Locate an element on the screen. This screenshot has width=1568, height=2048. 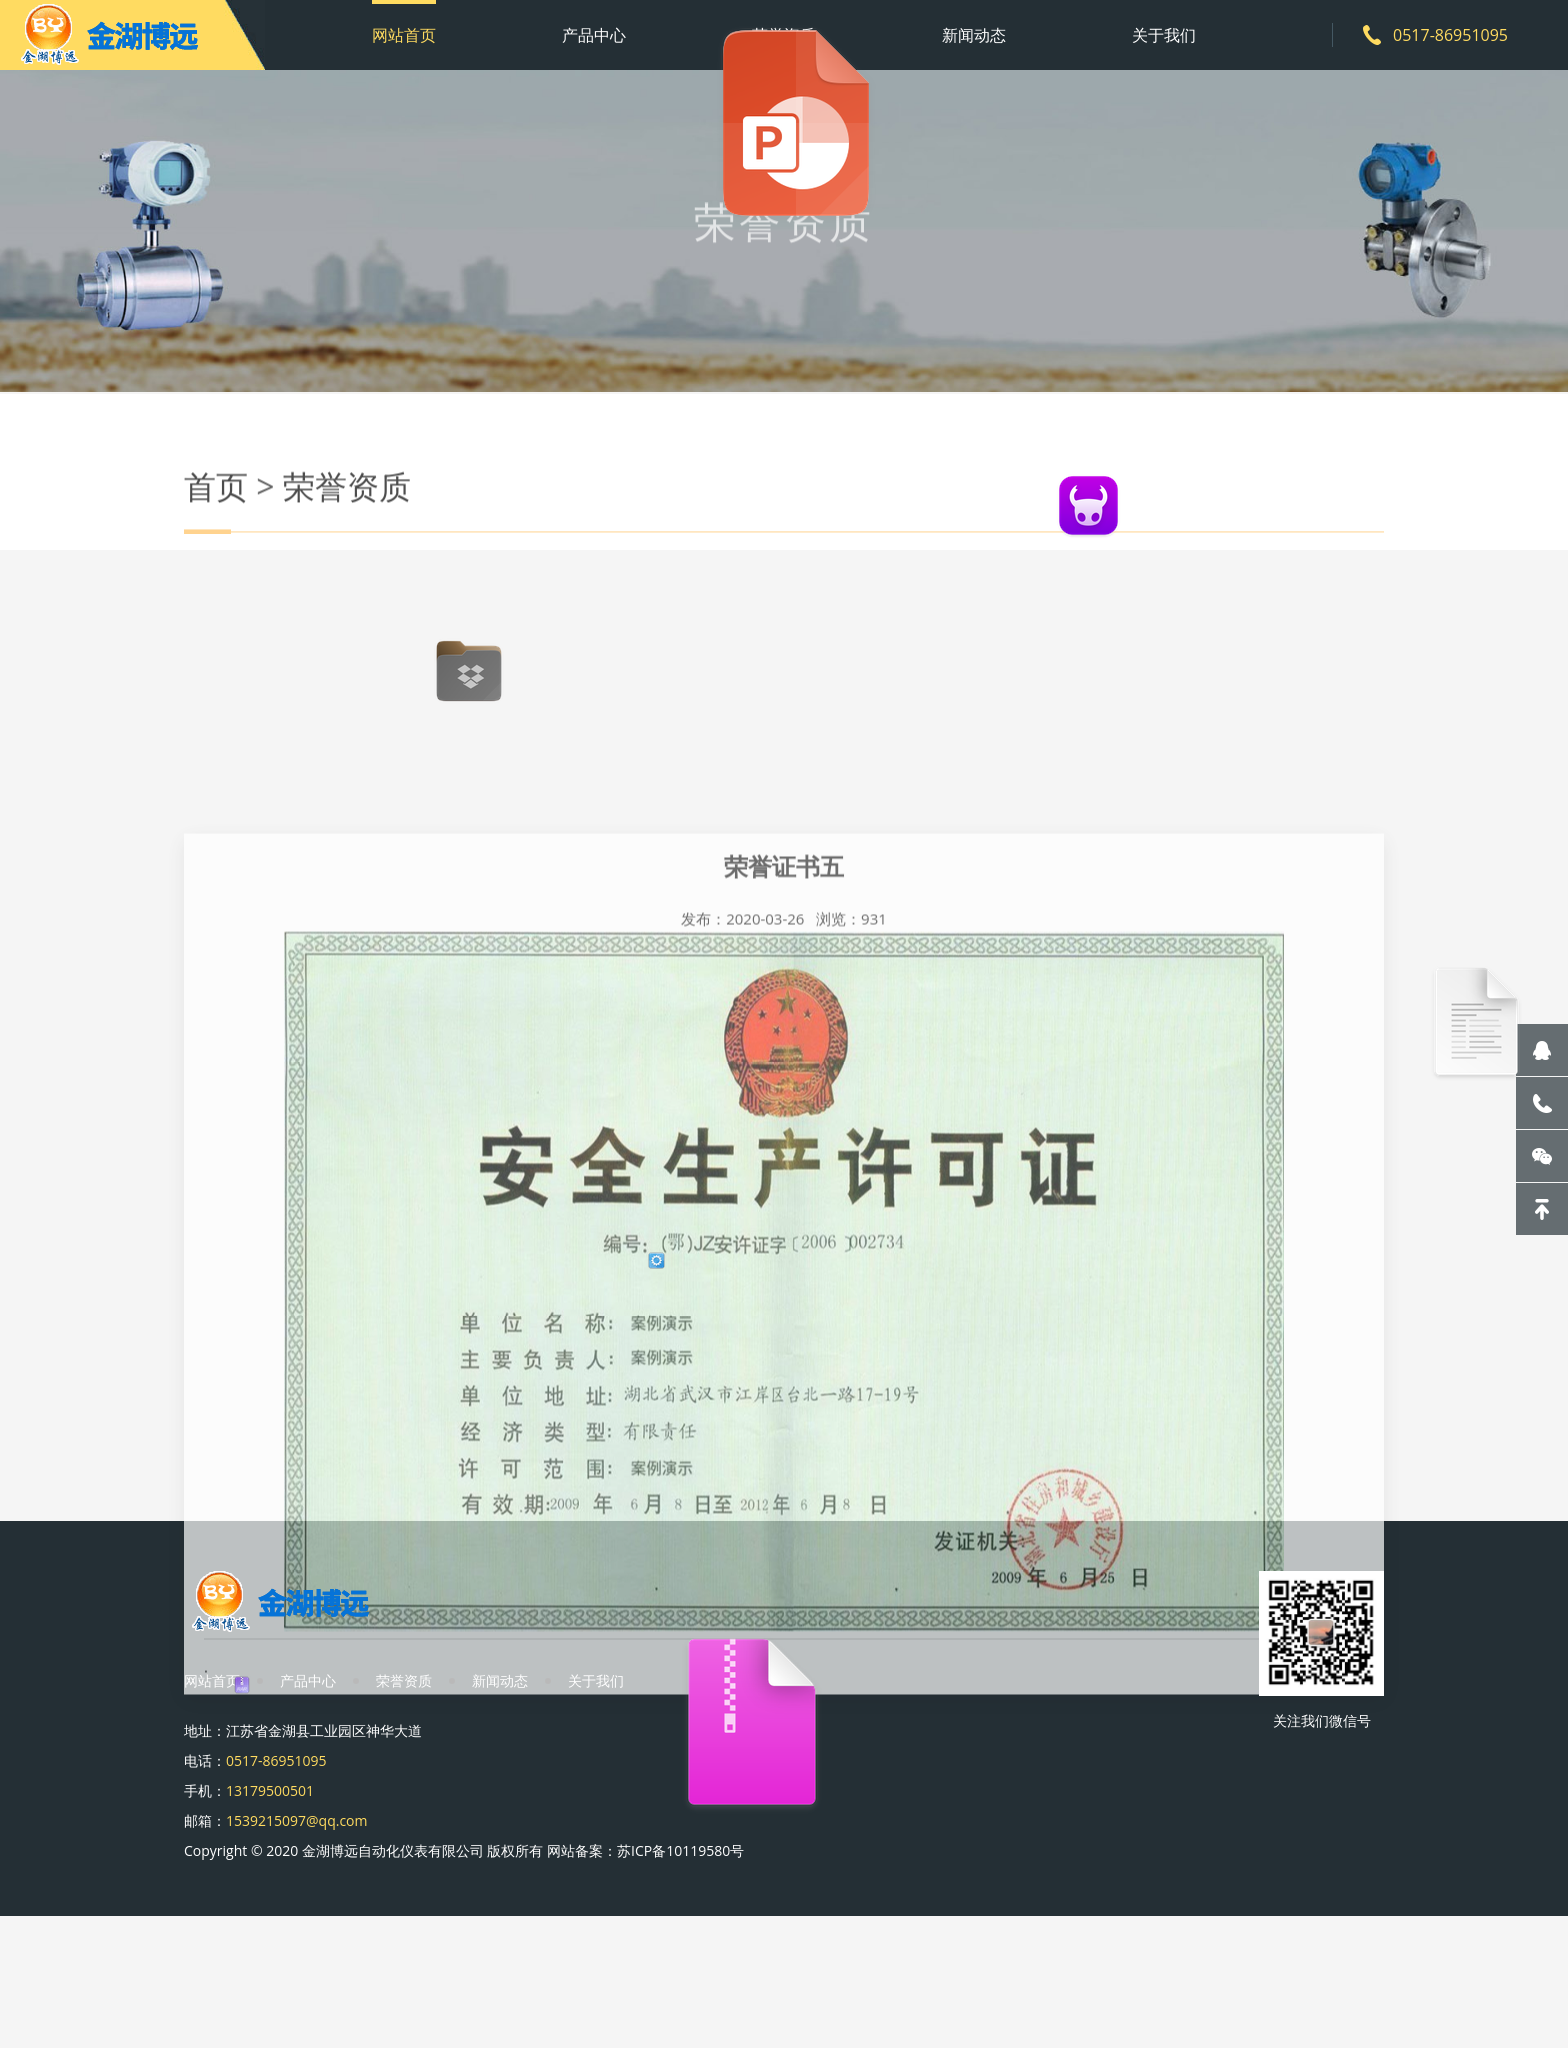
a plain text file is located at coordinates (1476, 1023).